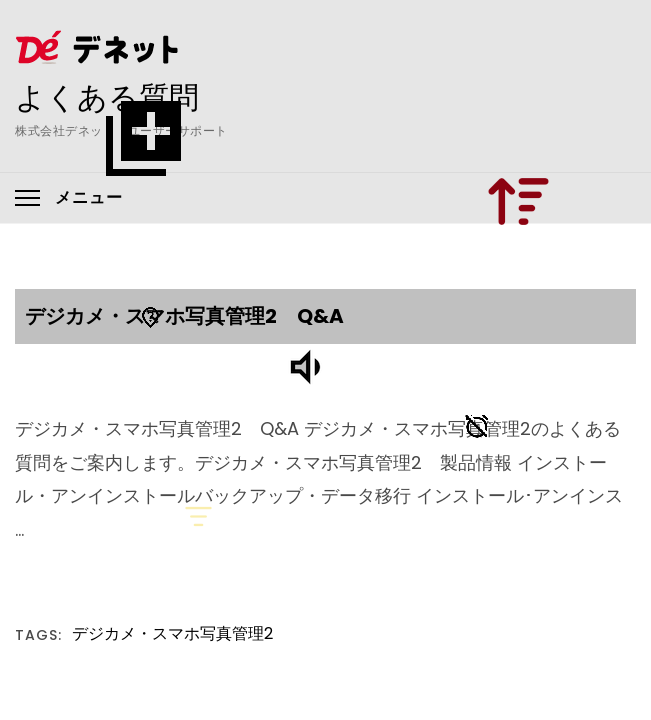 This screenshot has height=720, width=651. I want to click on filter or sort list items, so click(198, 516).